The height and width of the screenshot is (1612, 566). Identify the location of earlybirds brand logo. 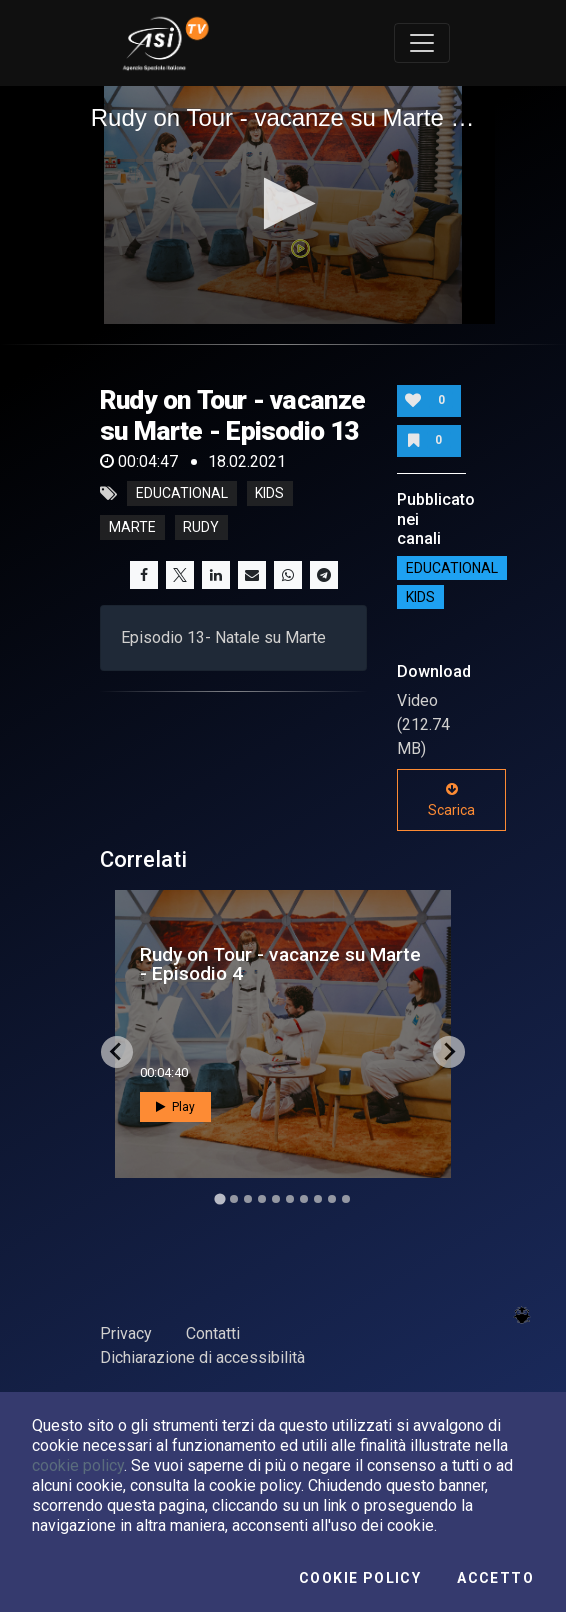
(522, 1315).